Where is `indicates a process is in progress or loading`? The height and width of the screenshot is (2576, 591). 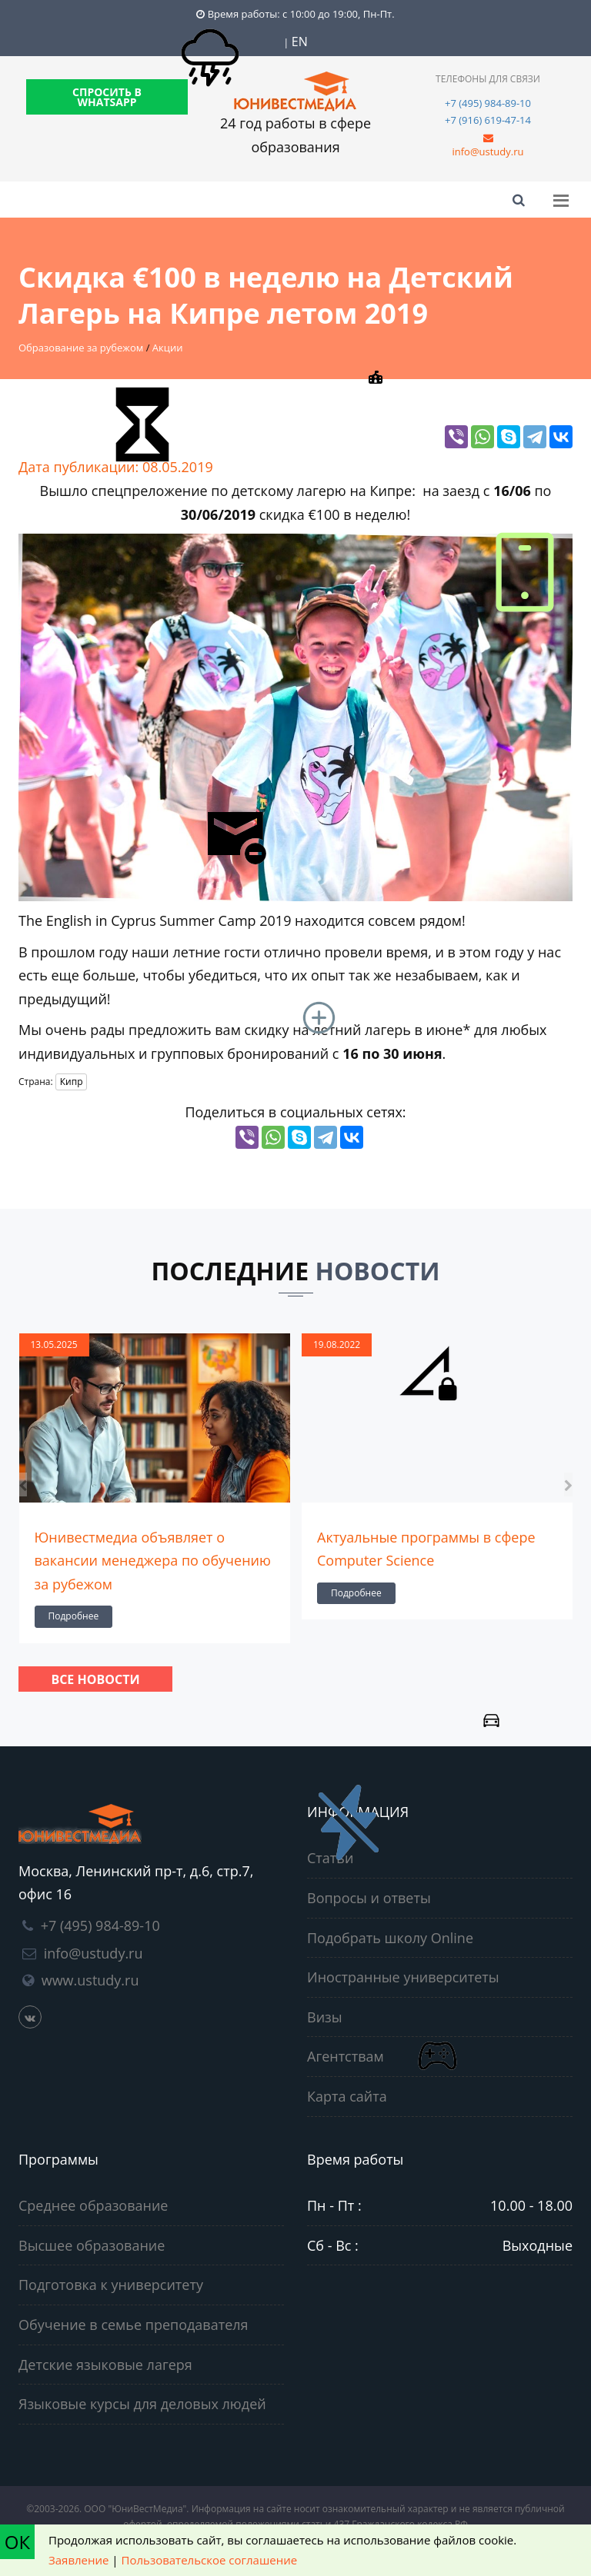
indicates a process is in progress or loading is located at coordinates (142, 424).